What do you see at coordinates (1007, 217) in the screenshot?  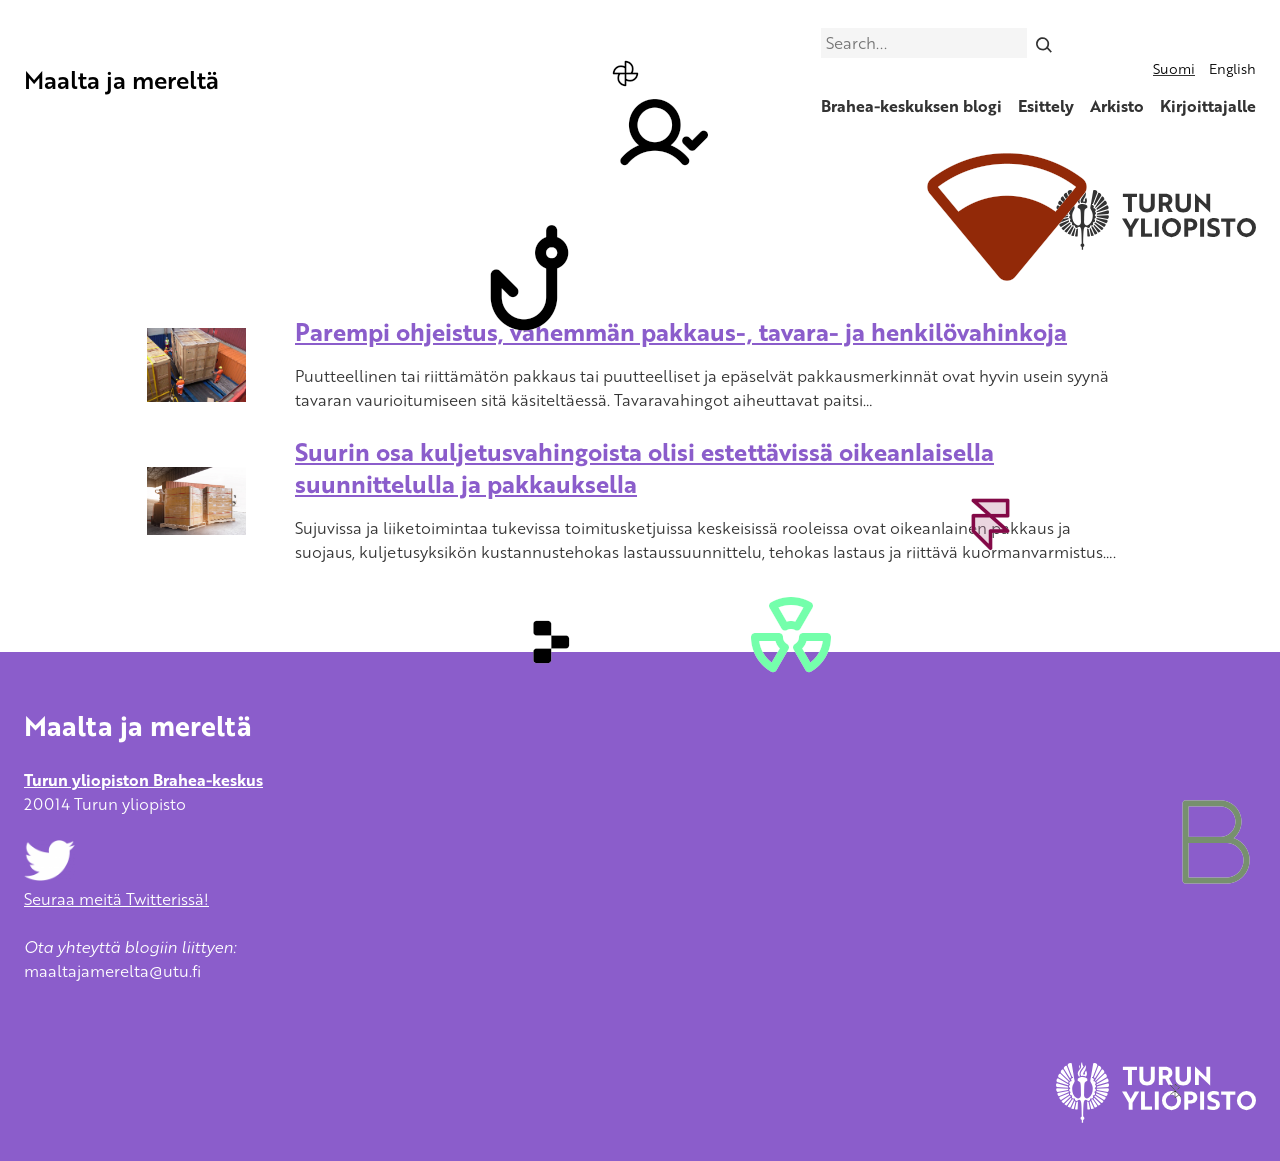 I see `indicates moderate wifi signal strength` at bounding box center [1007, 217].